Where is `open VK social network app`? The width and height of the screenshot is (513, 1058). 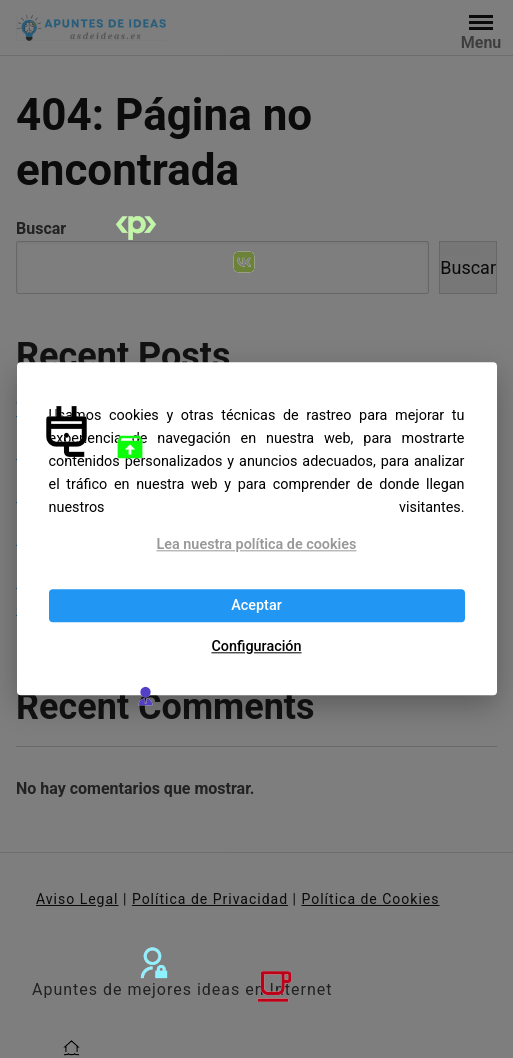
open VK social network app is located at coordinates (244, 262).